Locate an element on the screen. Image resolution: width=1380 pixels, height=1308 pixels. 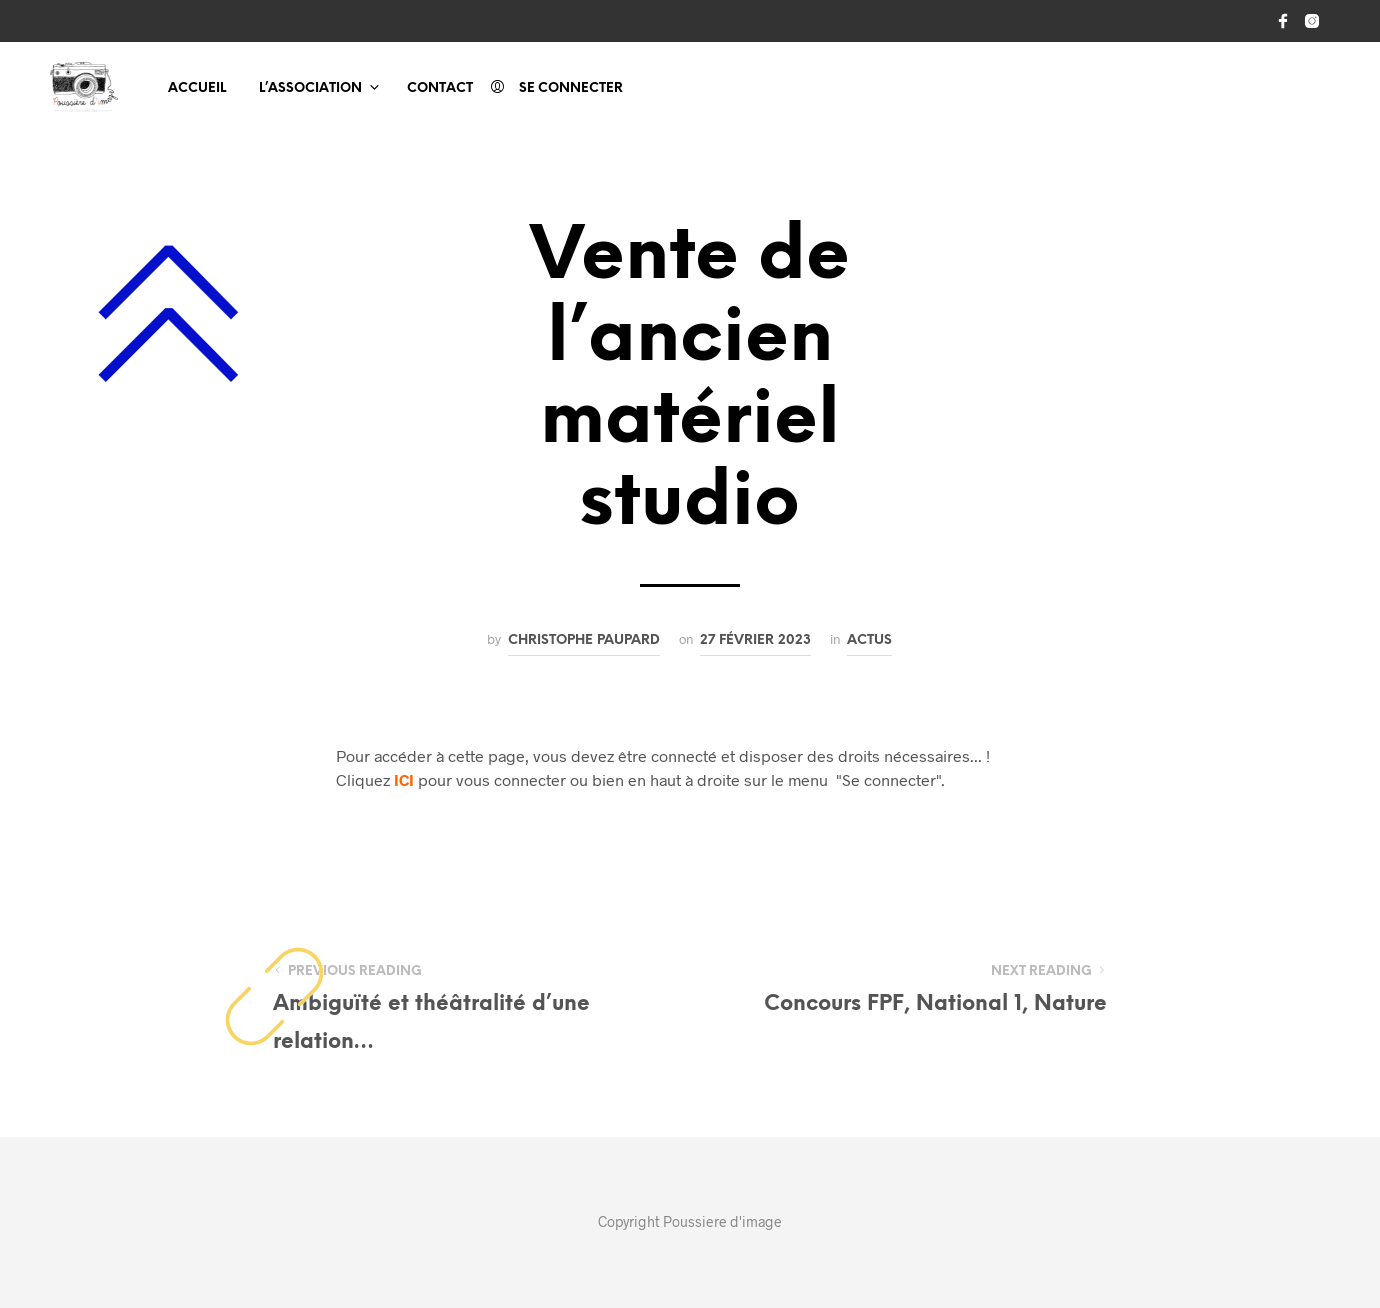
unlink or break a connection is located at coordinates (274, 996).